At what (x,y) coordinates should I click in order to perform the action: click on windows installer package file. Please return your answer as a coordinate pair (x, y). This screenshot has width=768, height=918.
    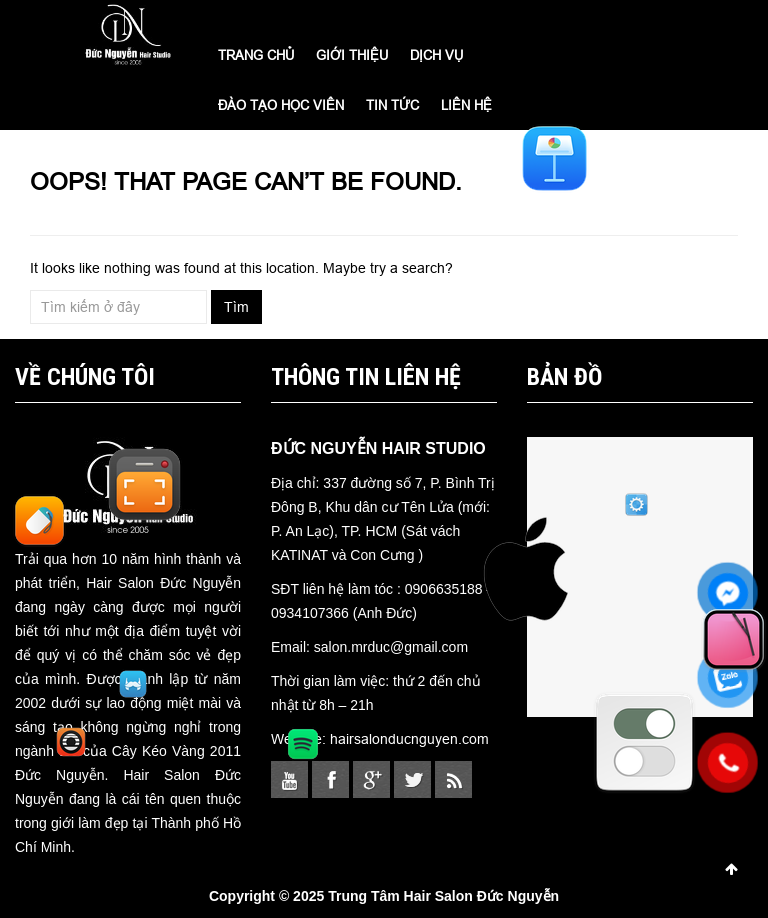
    Looking at the image, I should click on (636, 504).